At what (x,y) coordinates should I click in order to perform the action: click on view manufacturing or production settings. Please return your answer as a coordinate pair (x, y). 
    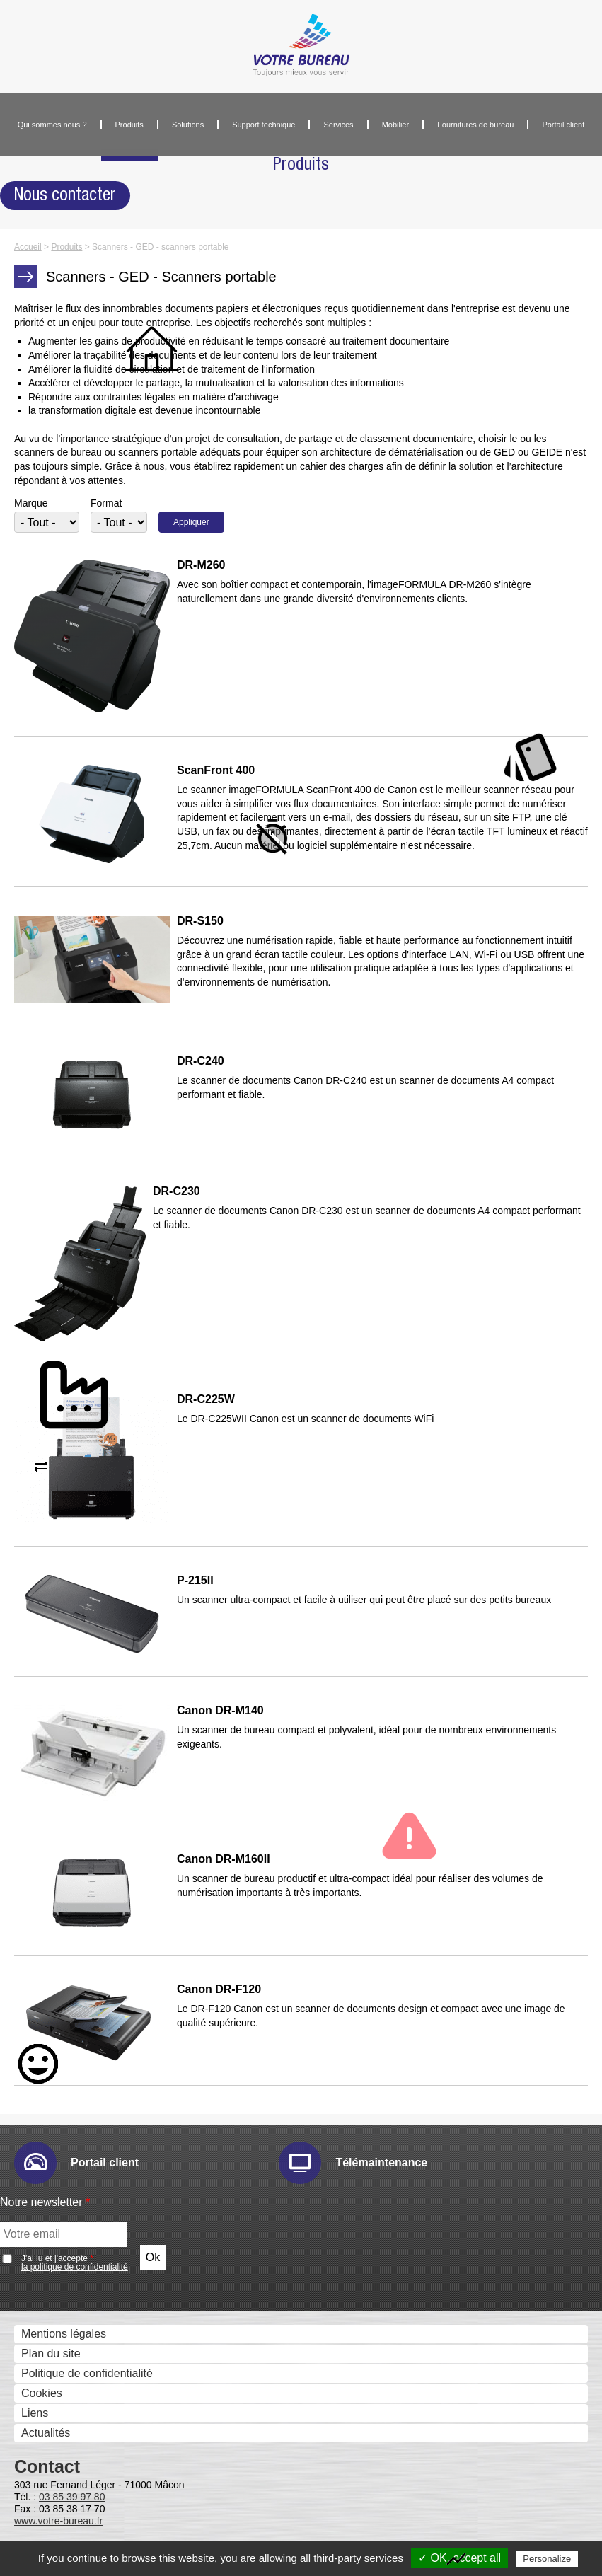
    Looking at the image, I should click on (74, 1394).